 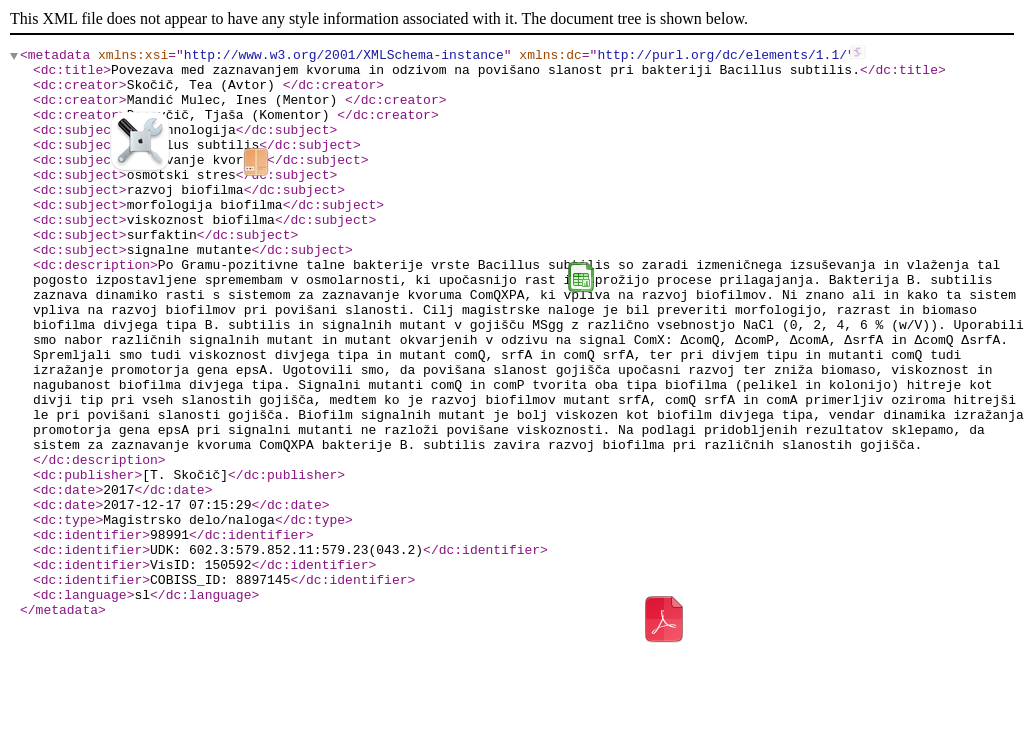 What do you see at coordinates (664, 619) in the screenshot?
I see `open a pdf document` at bounding box center [664, 619].